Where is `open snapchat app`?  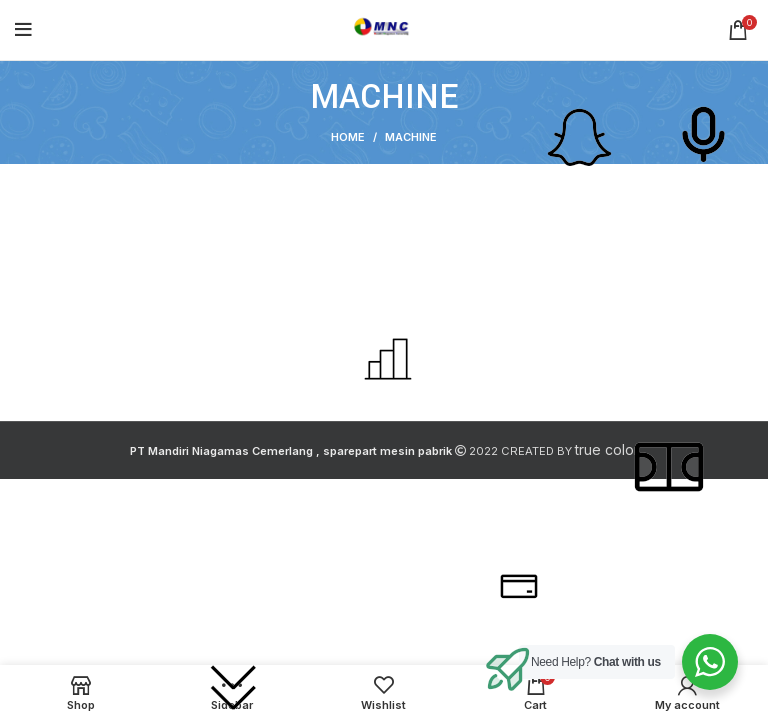
open snapchat app is located at coordinates (579, 138).